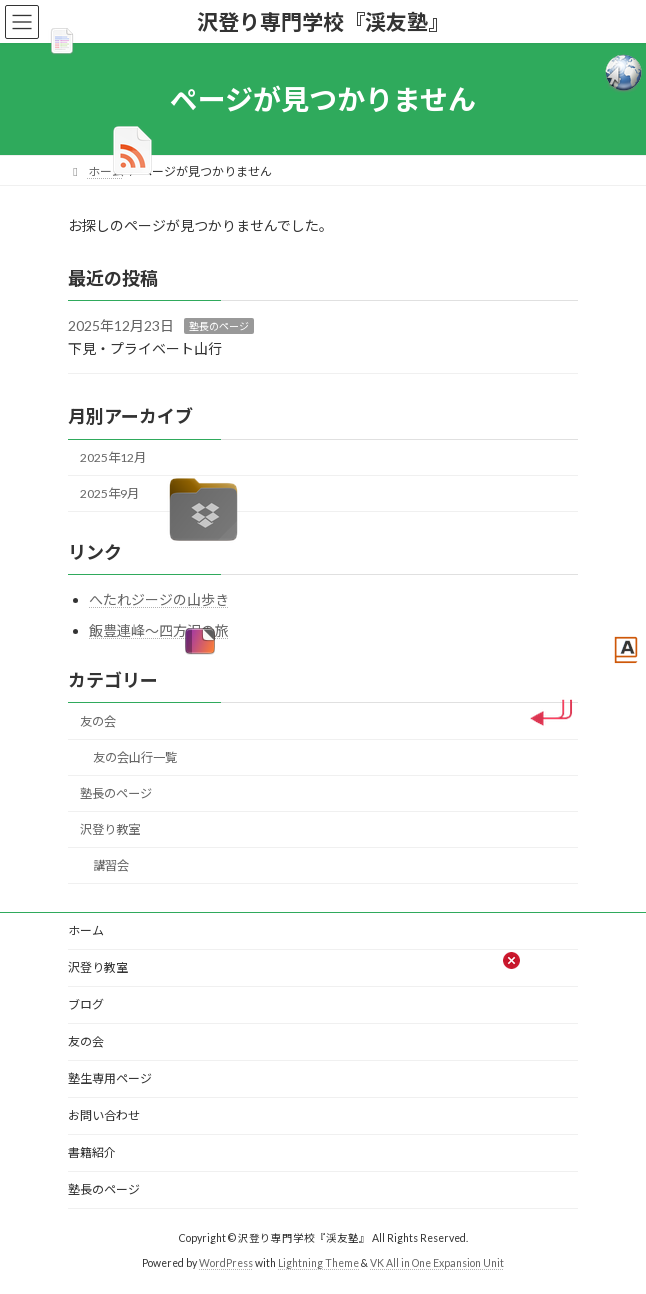 Image resolution: width=646 pixels, height=1294 pixels. What do you see at coordinates (62, 41) in the screenshot?
I see `access development tools and applications` at bounding box center [62, 41].